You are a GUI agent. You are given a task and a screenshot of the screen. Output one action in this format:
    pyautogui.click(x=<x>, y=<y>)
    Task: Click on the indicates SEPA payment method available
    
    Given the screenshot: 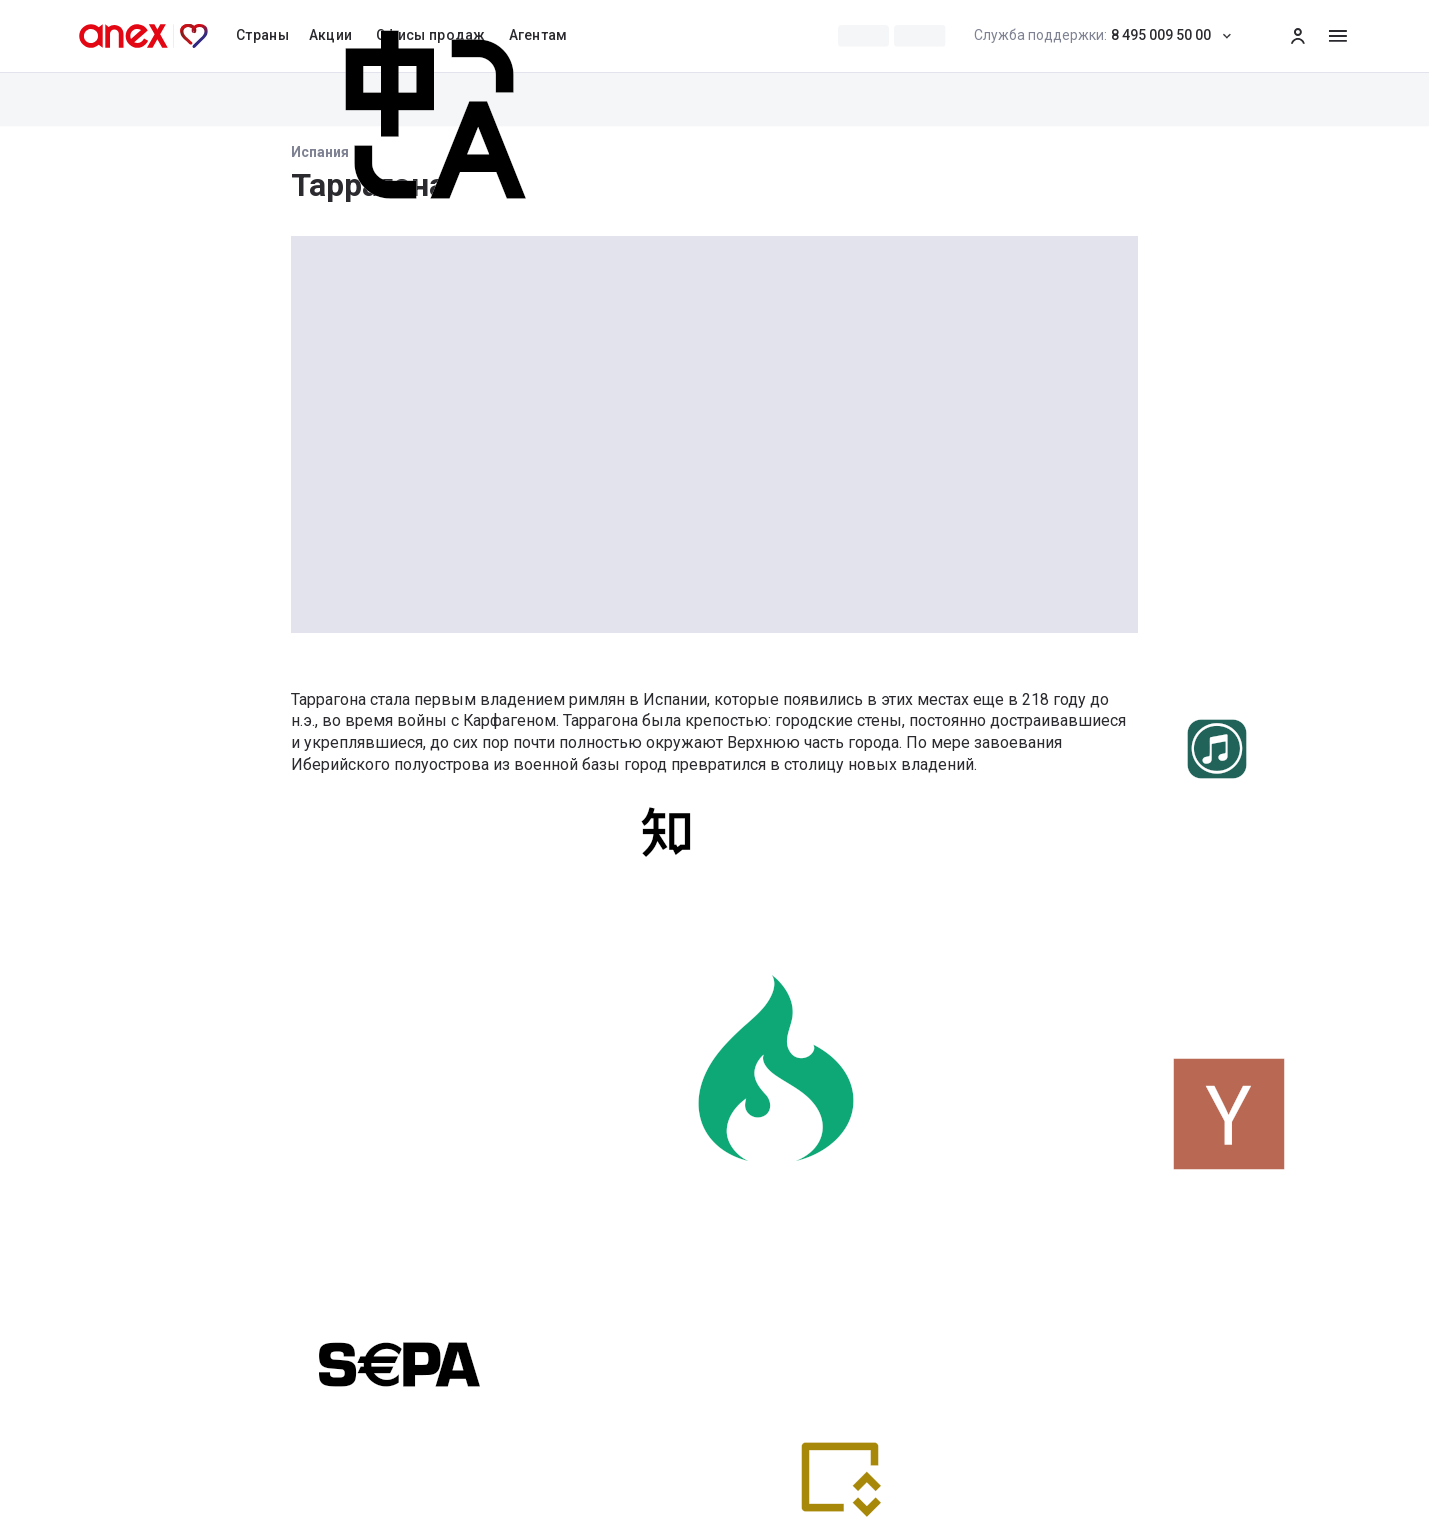 What is the action you would take?
    pyautogui.click(x=399, y=1364)
    